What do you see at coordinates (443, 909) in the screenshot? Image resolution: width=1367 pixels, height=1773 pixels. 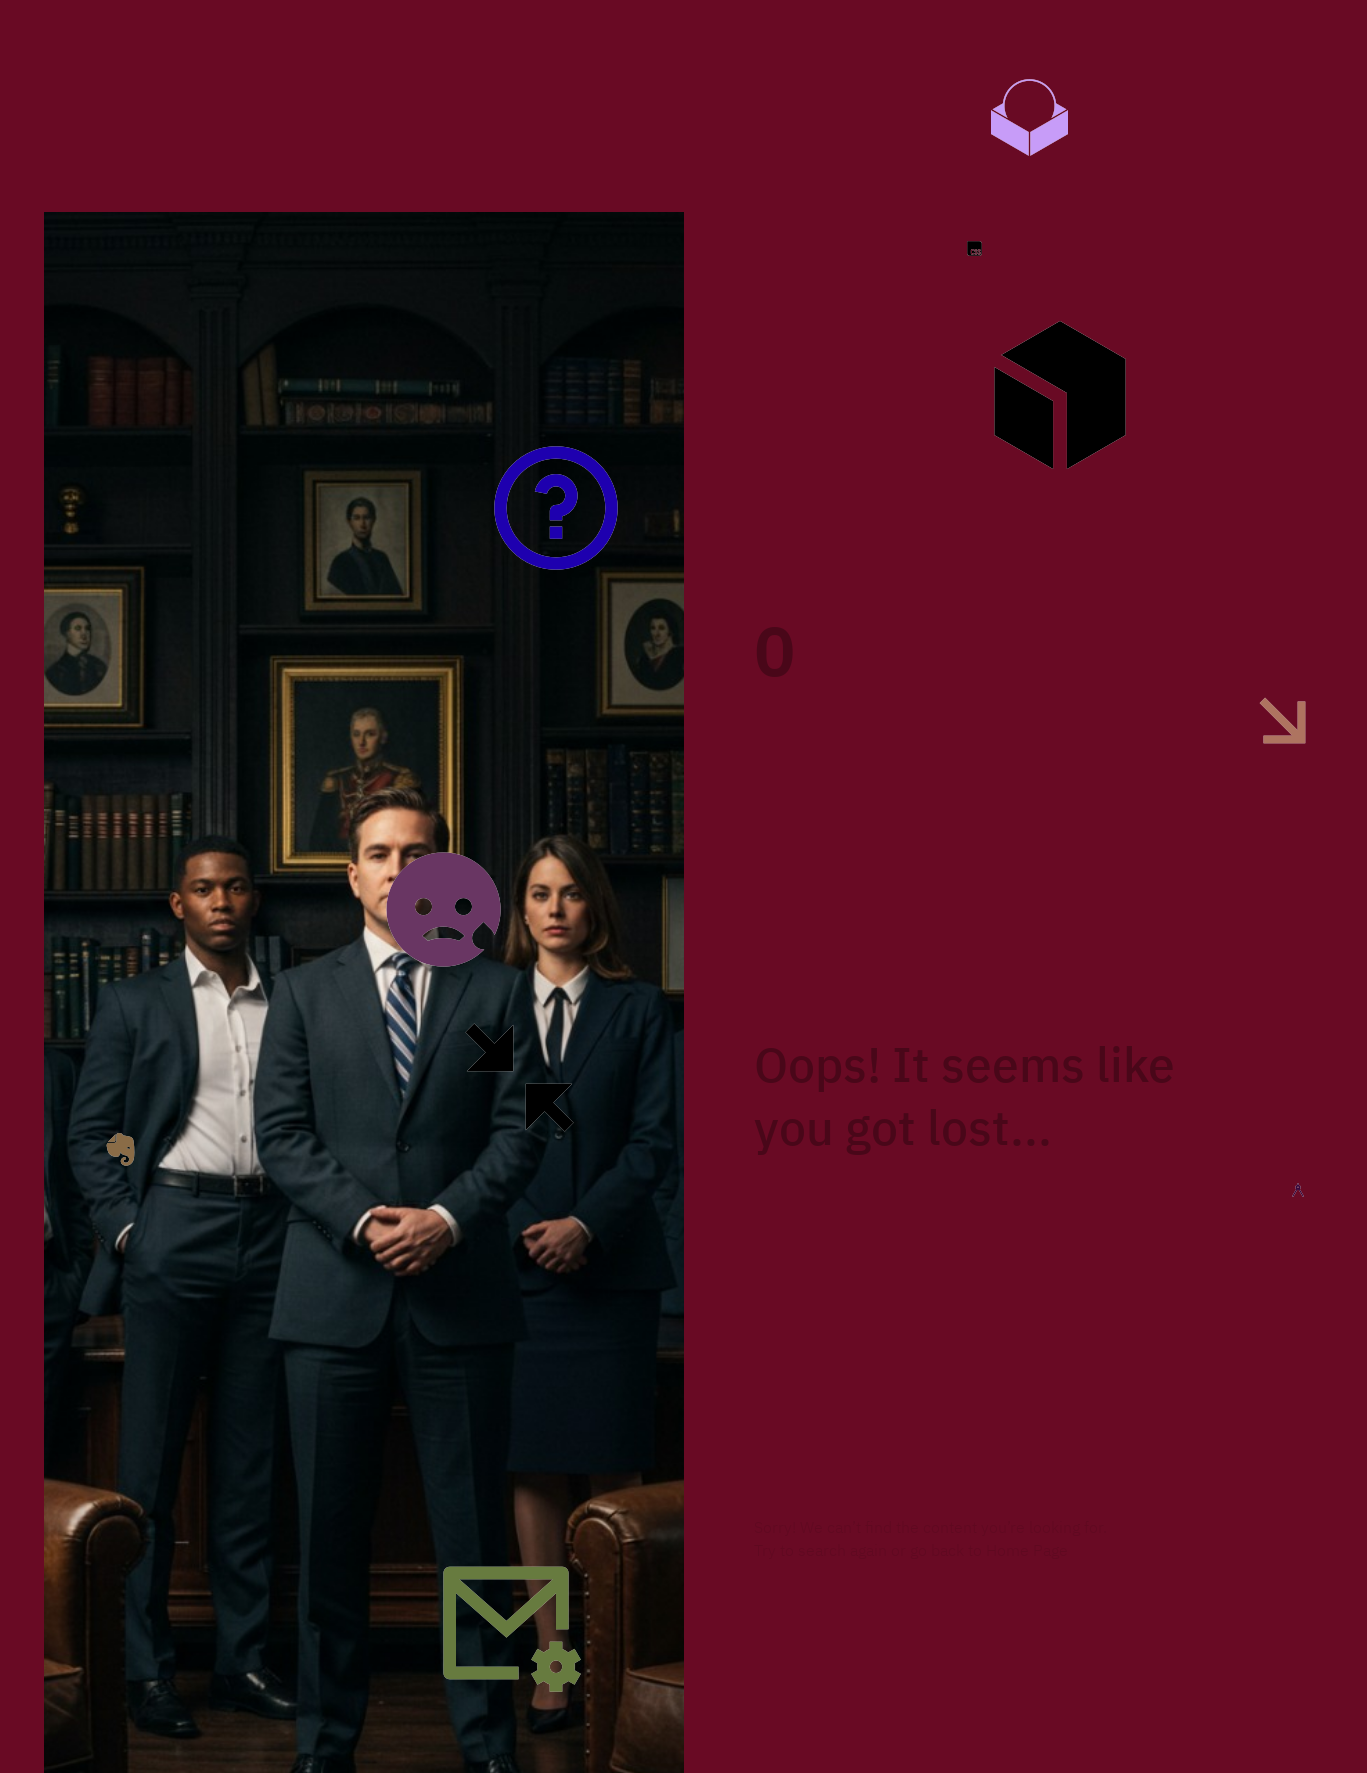 I see `indicate negative feedback or dissatisfaction` at bounding box center [443, 909].